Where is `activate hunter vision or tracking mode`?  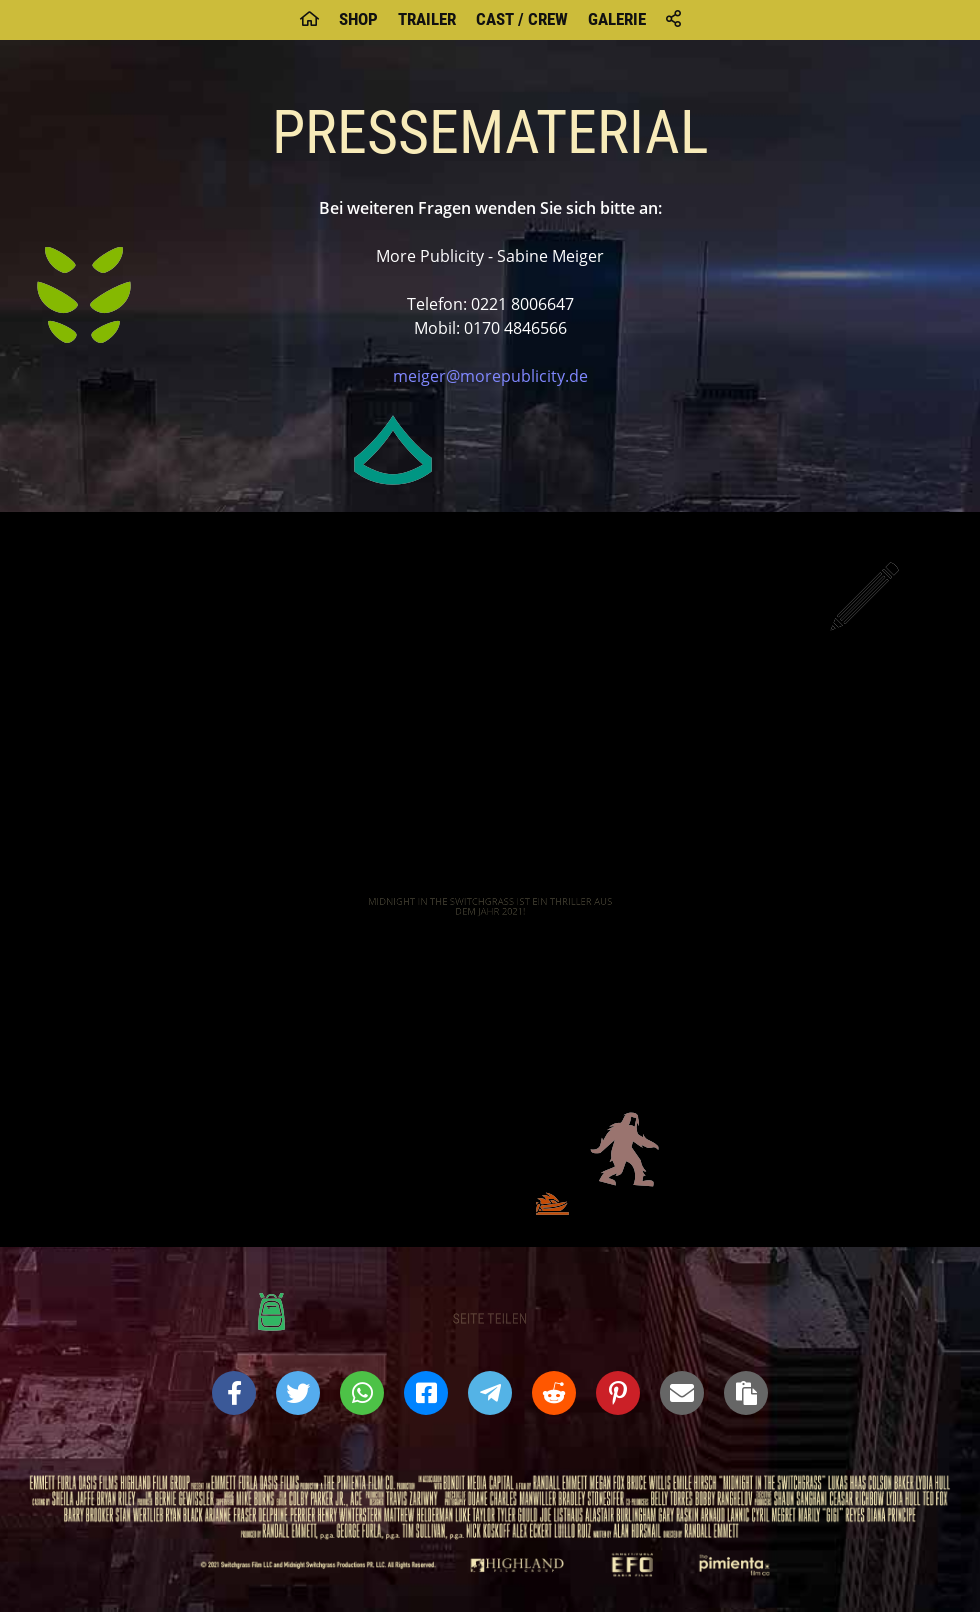 activate hunter vision or tracking mode is located at coordinates (84, 295).